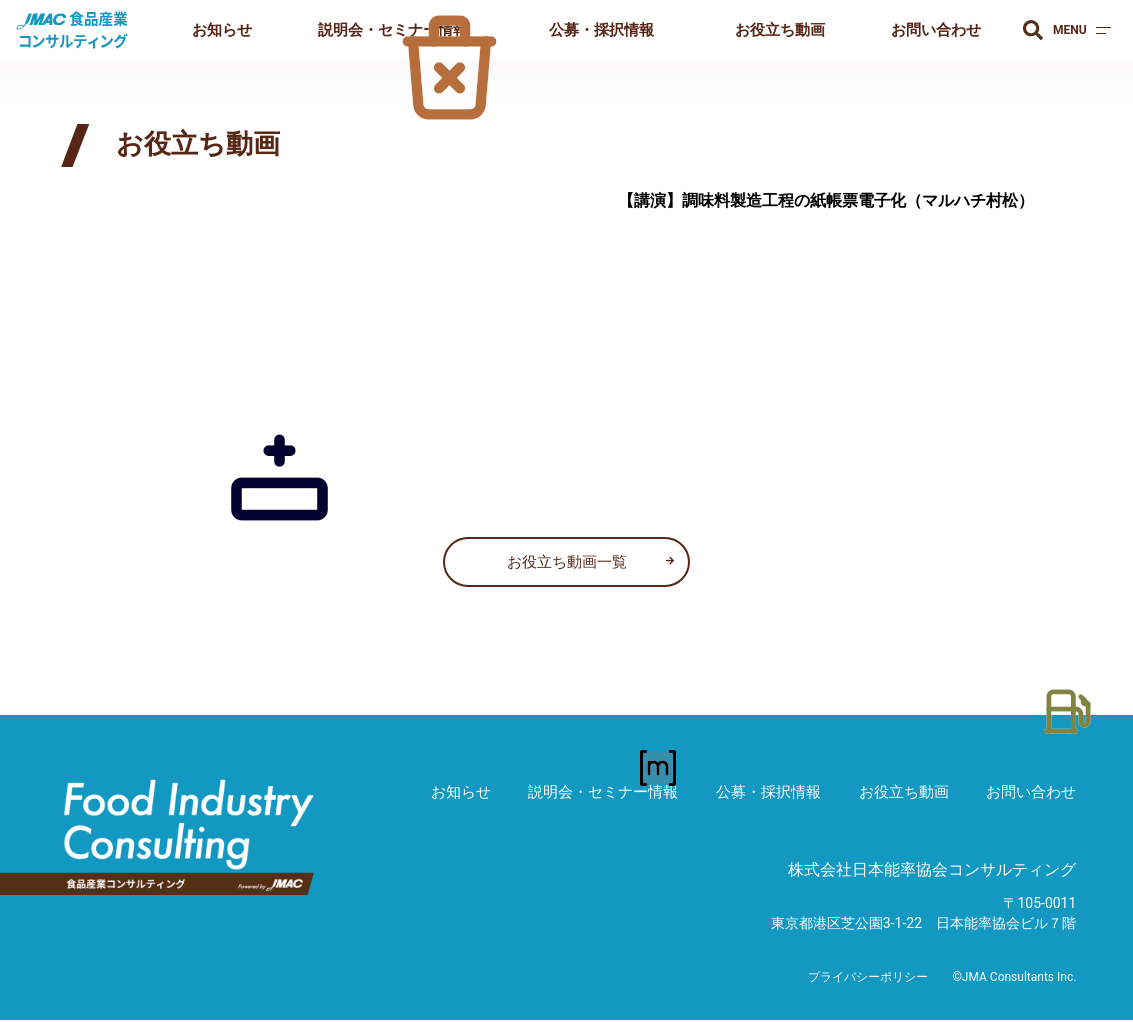  What do you see at coordinates (658, 768) in the screenshot?
I see `link to Matrix messaging platform` at bounding box center [658, 768].